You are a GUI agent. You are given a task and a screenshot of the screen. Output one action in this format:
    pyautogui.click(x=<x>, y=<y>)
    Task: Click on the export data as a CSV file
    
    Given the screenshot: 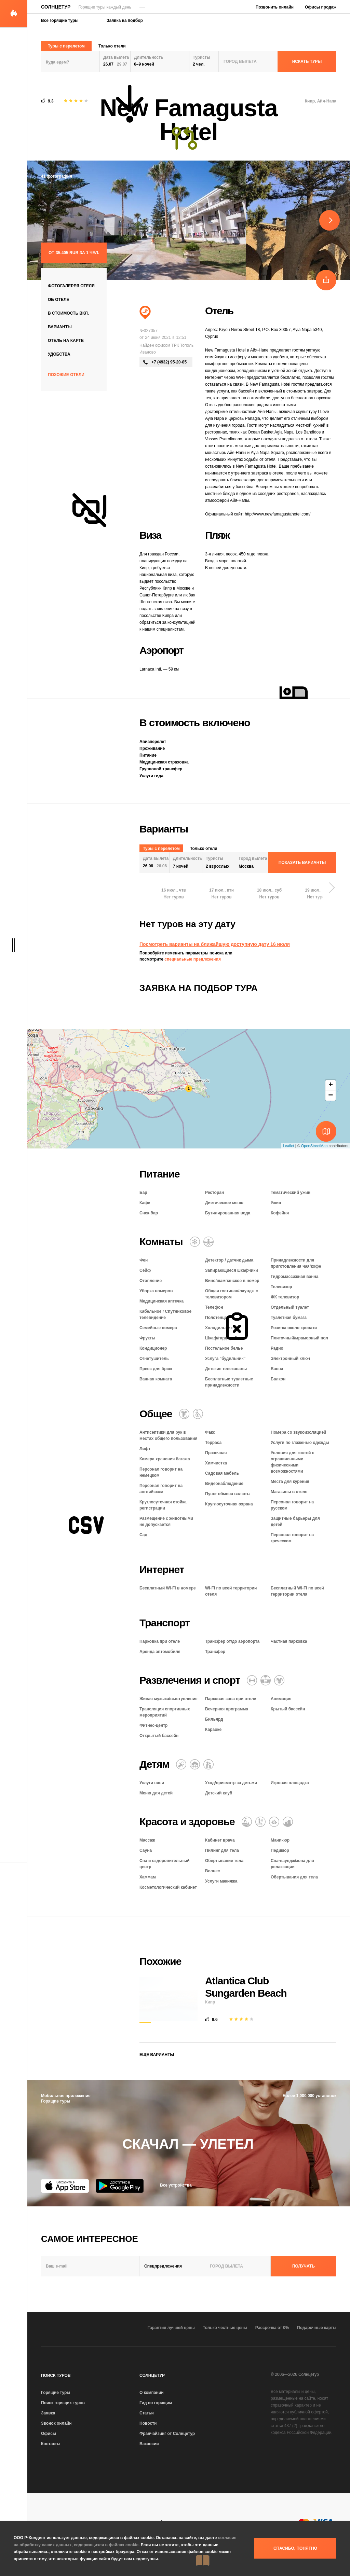 What is the action you would take?
    pyautogui.click(x=86, y=1525)
    